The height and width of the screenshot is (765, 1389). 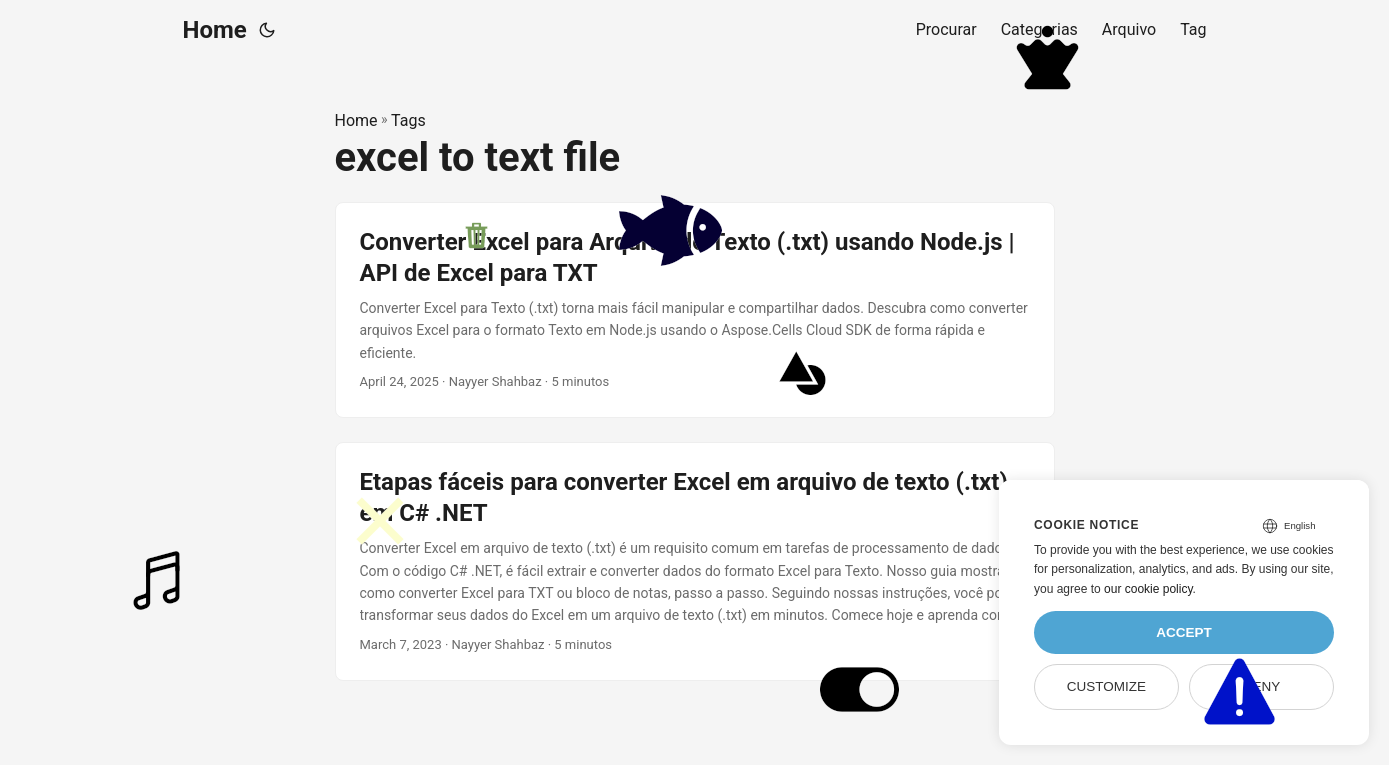 What do you see at coordinates (859, 689) in the screenshot?
I see `toggle a setting on or off` at bounding box center [859, 689].